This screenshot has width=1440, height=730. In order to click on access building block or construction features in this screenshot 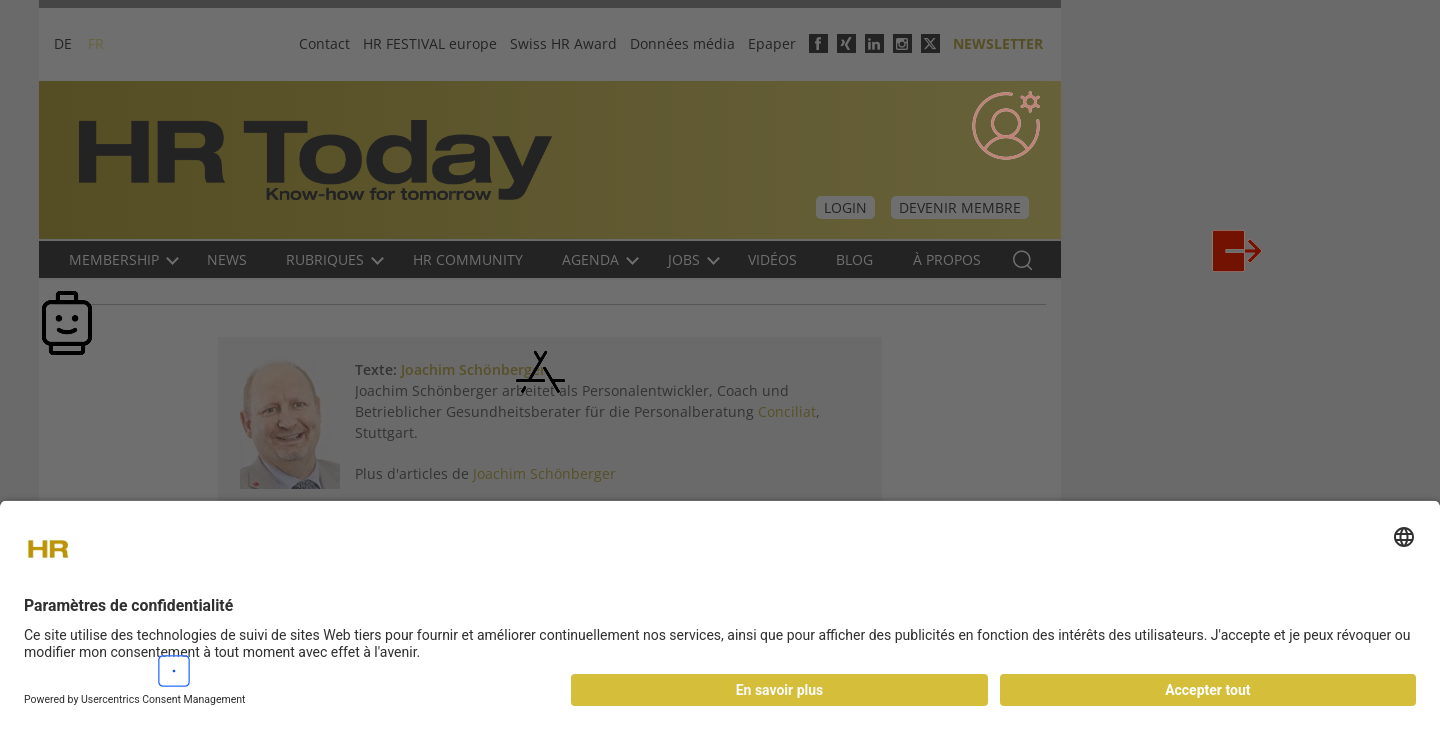, I will do `click(67, 323)`.